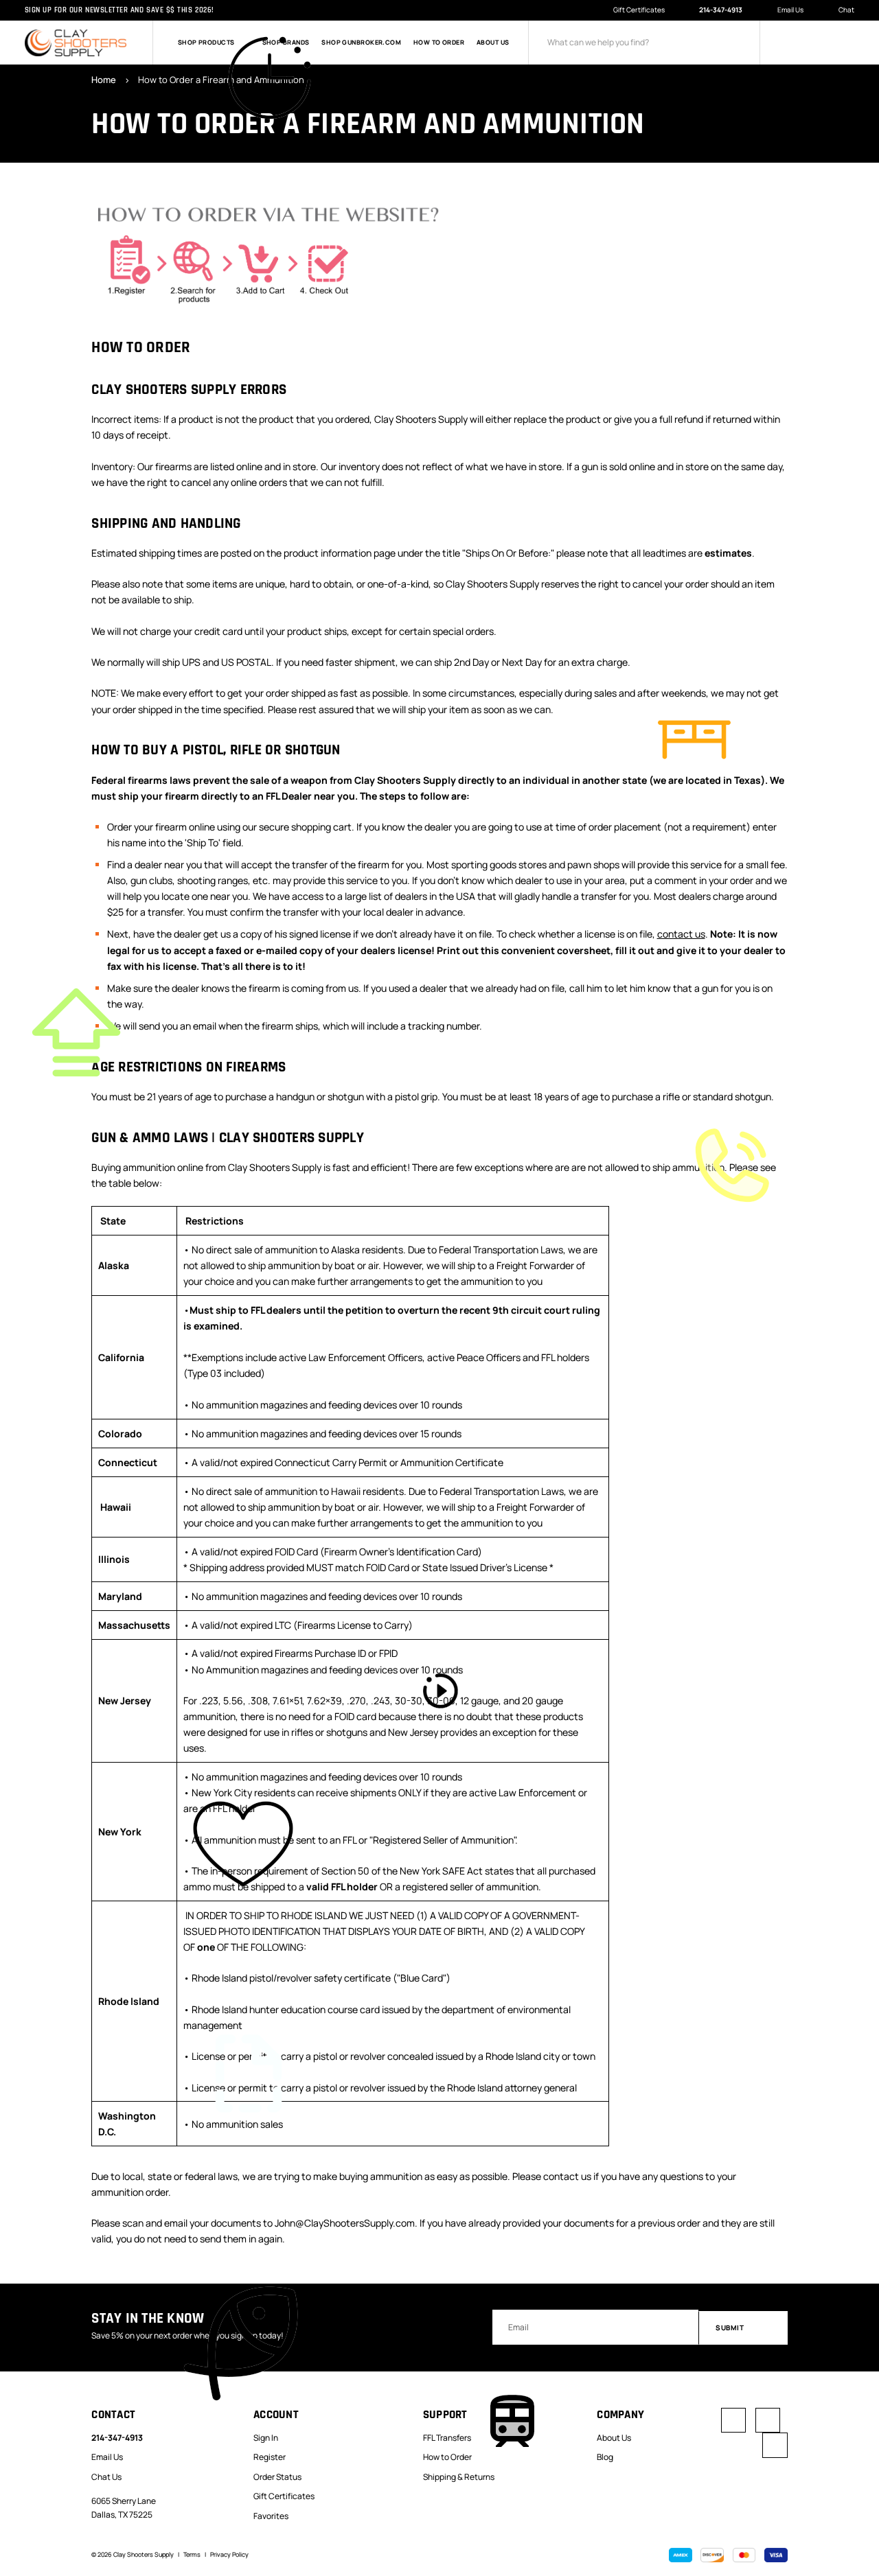  Describe the element at coordinates (76, 1036) in the screenshot. I see `upload file or content` at that location.